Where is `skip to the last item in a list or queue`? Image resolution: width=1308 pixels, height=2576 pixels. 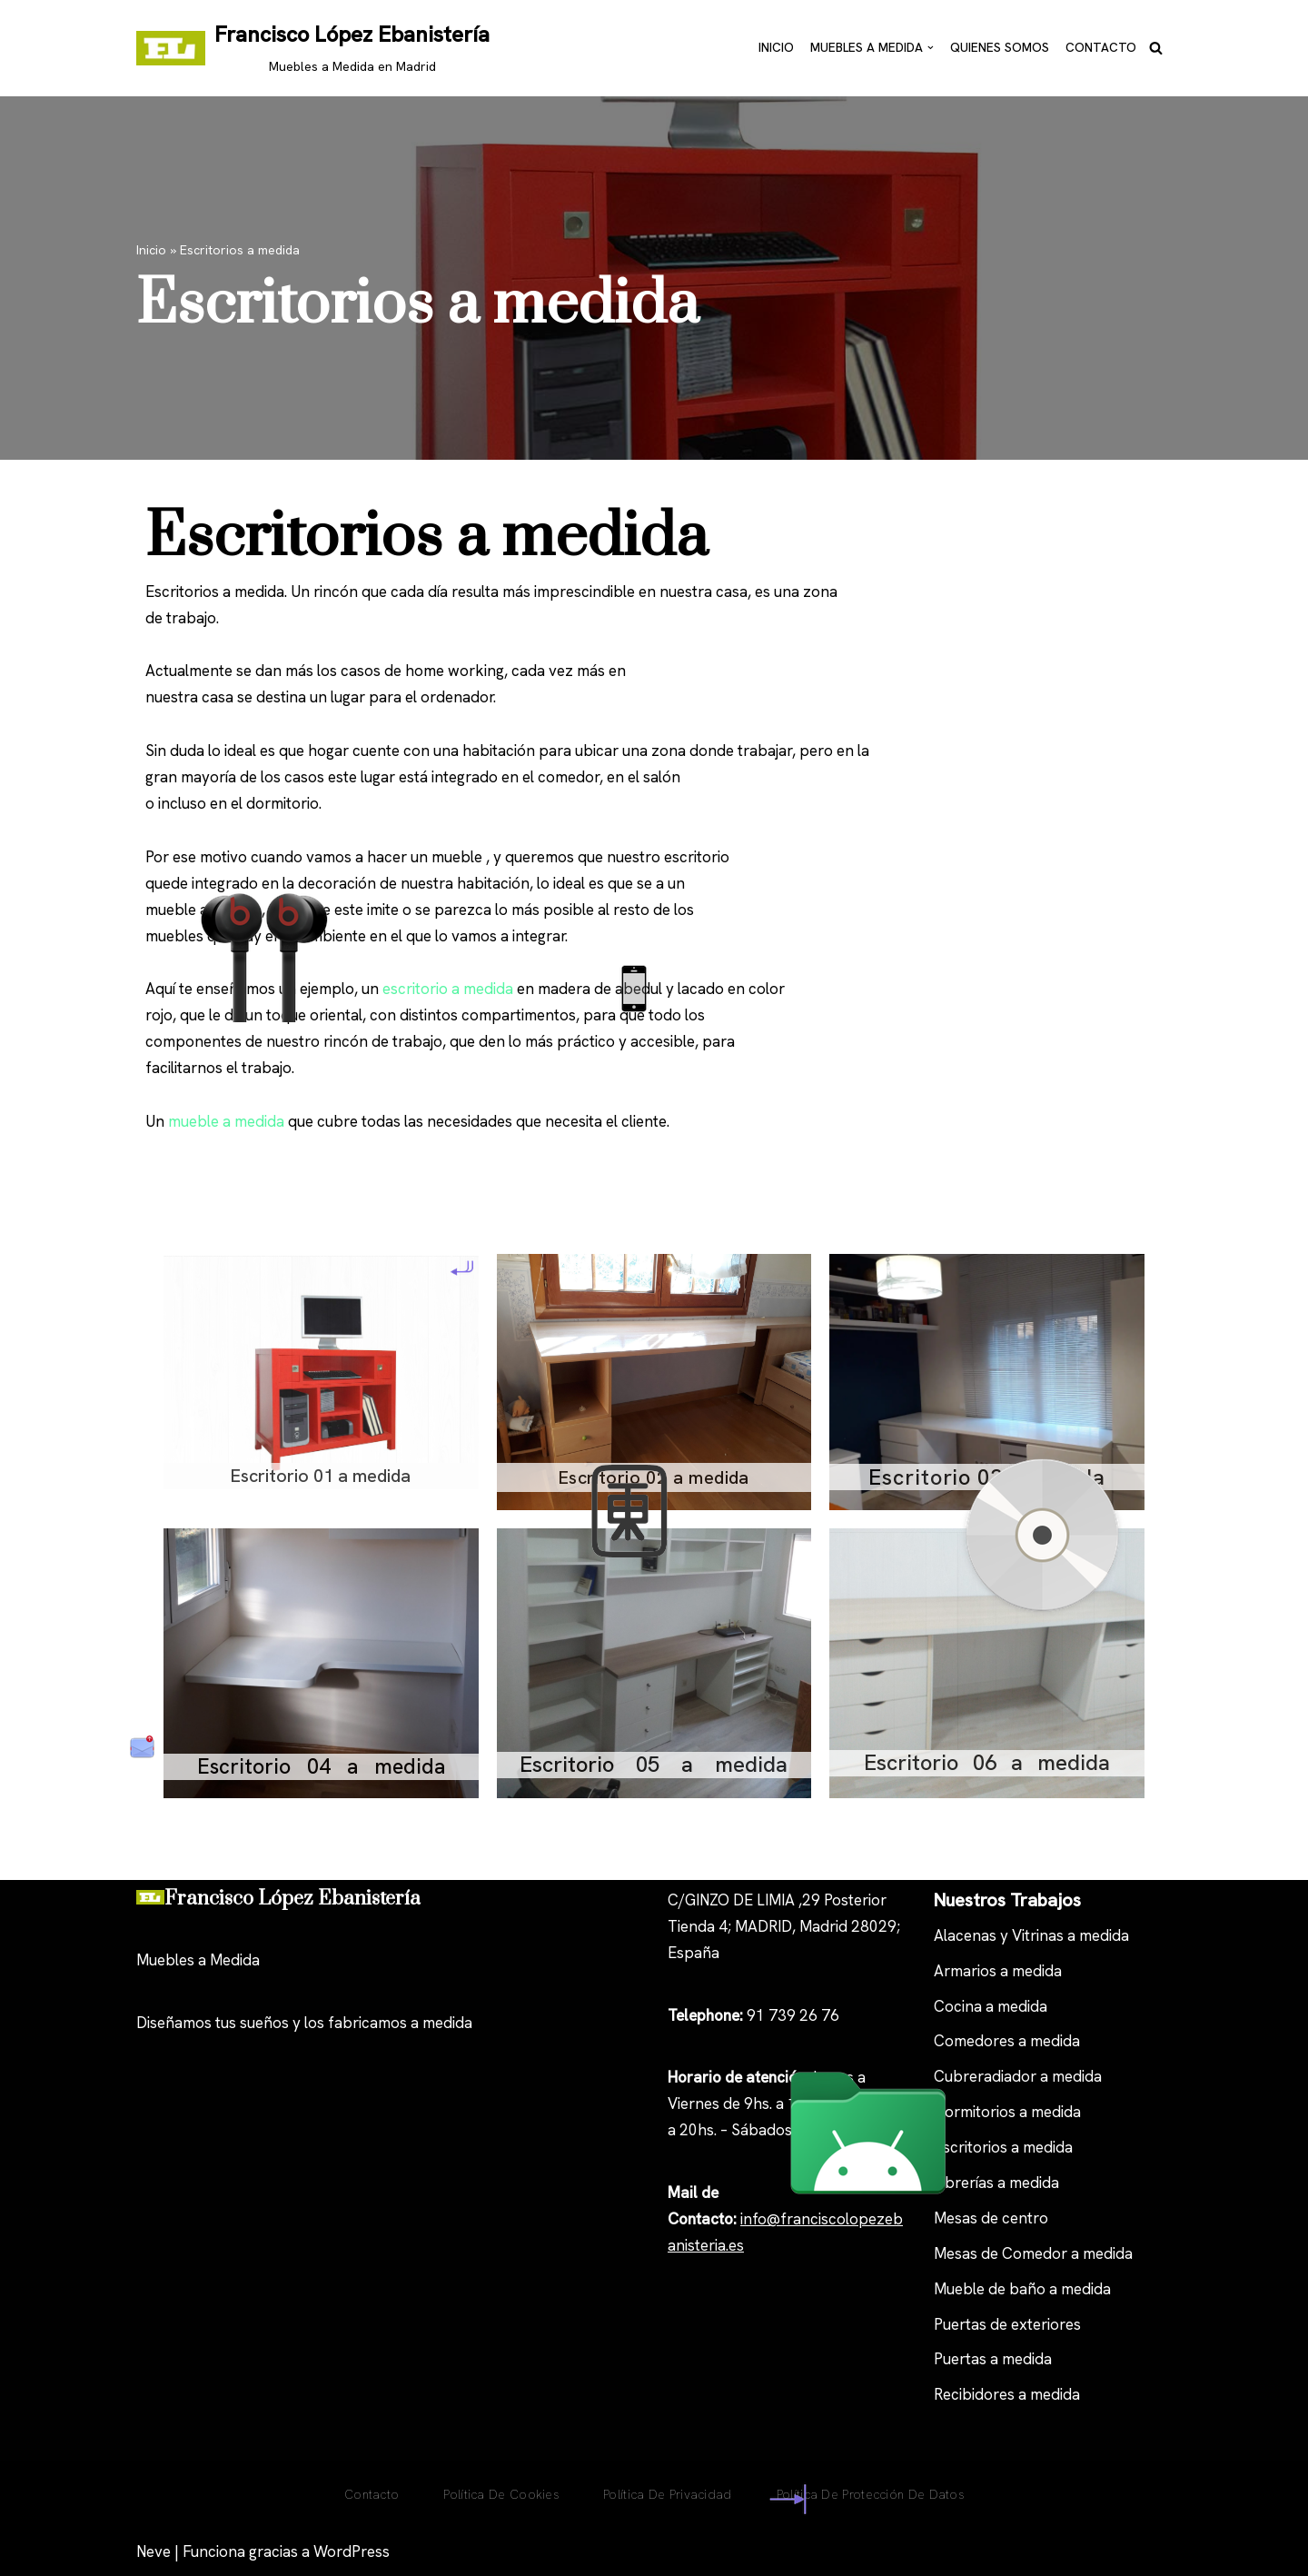
skip to the last item in a list or queue is located at coordinates (788, 2499).